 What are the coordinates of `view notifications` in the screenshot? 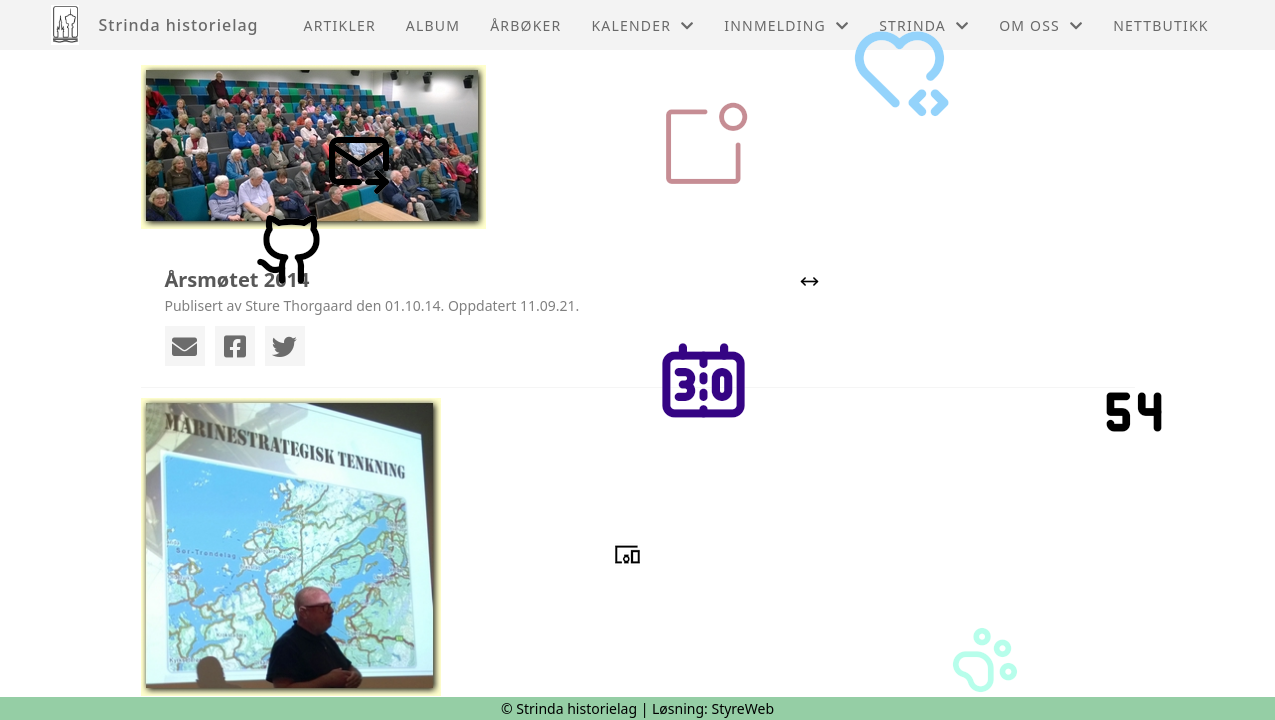 It's located at (705, 145).